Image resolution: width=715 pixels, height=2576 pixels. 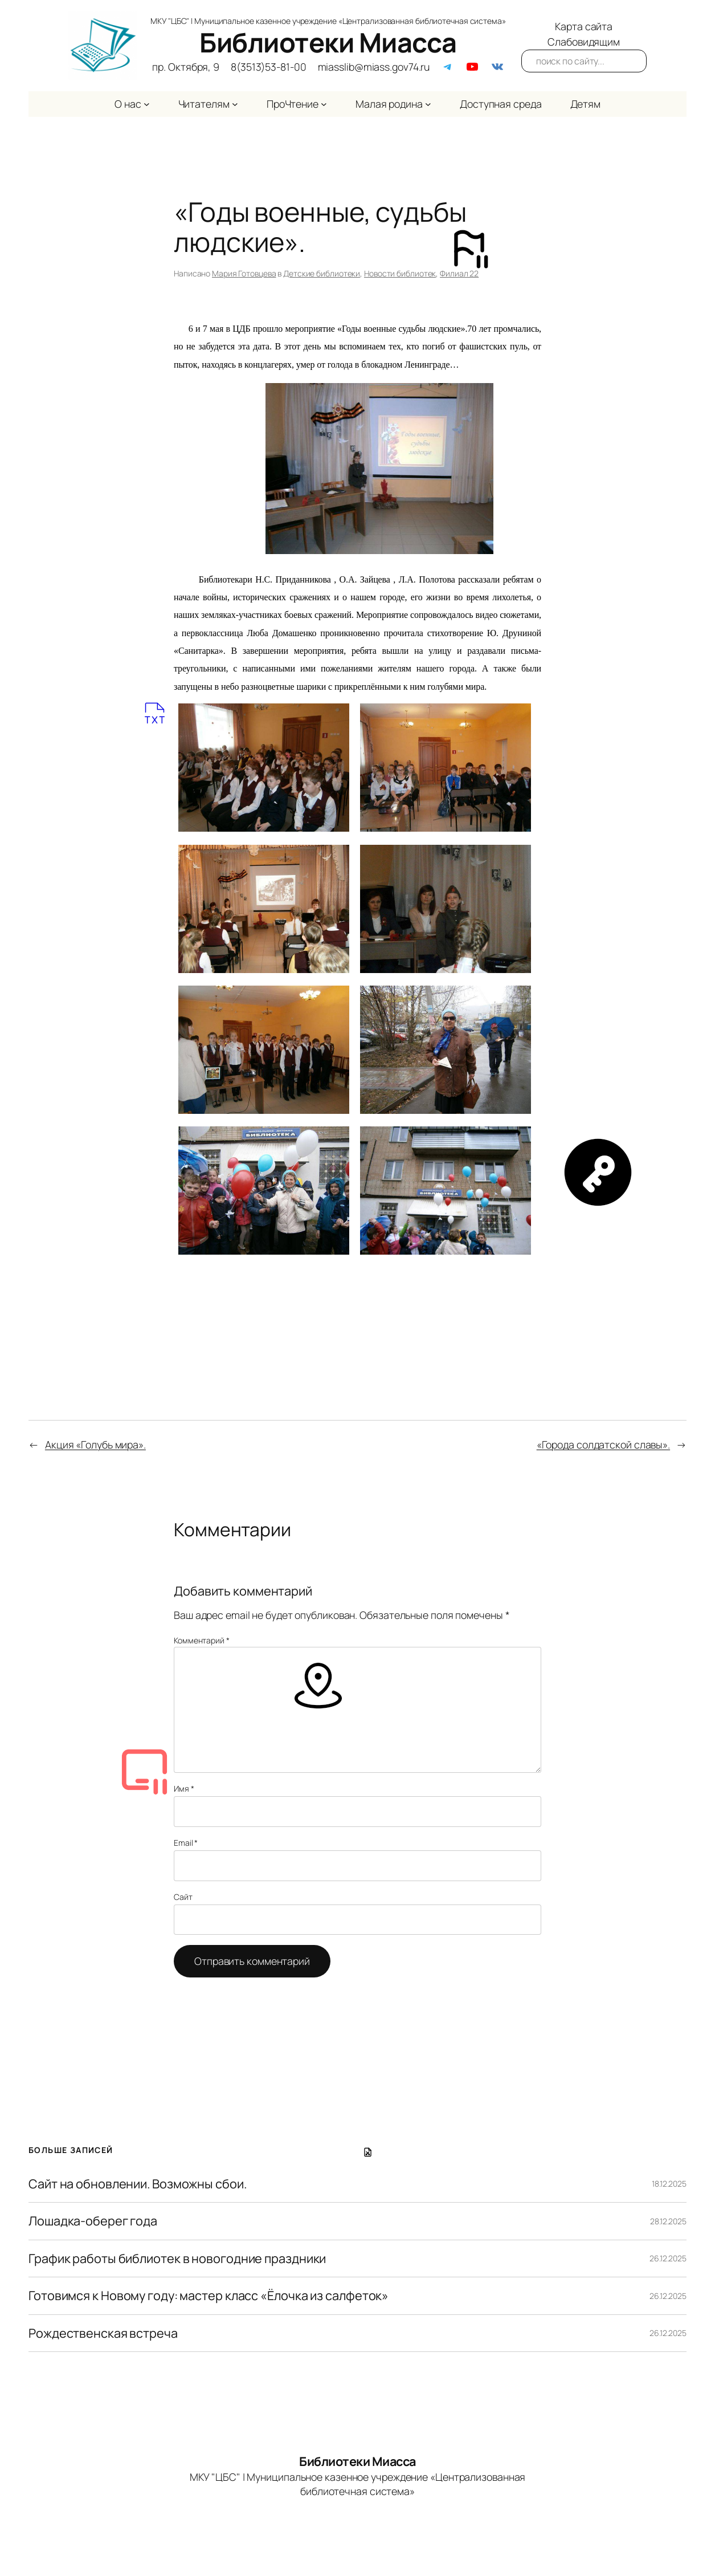 What do you see at coordinates (367, 2152) in the screenshot?
I see `cut or remove a file` at bounding box center [367, 2152].